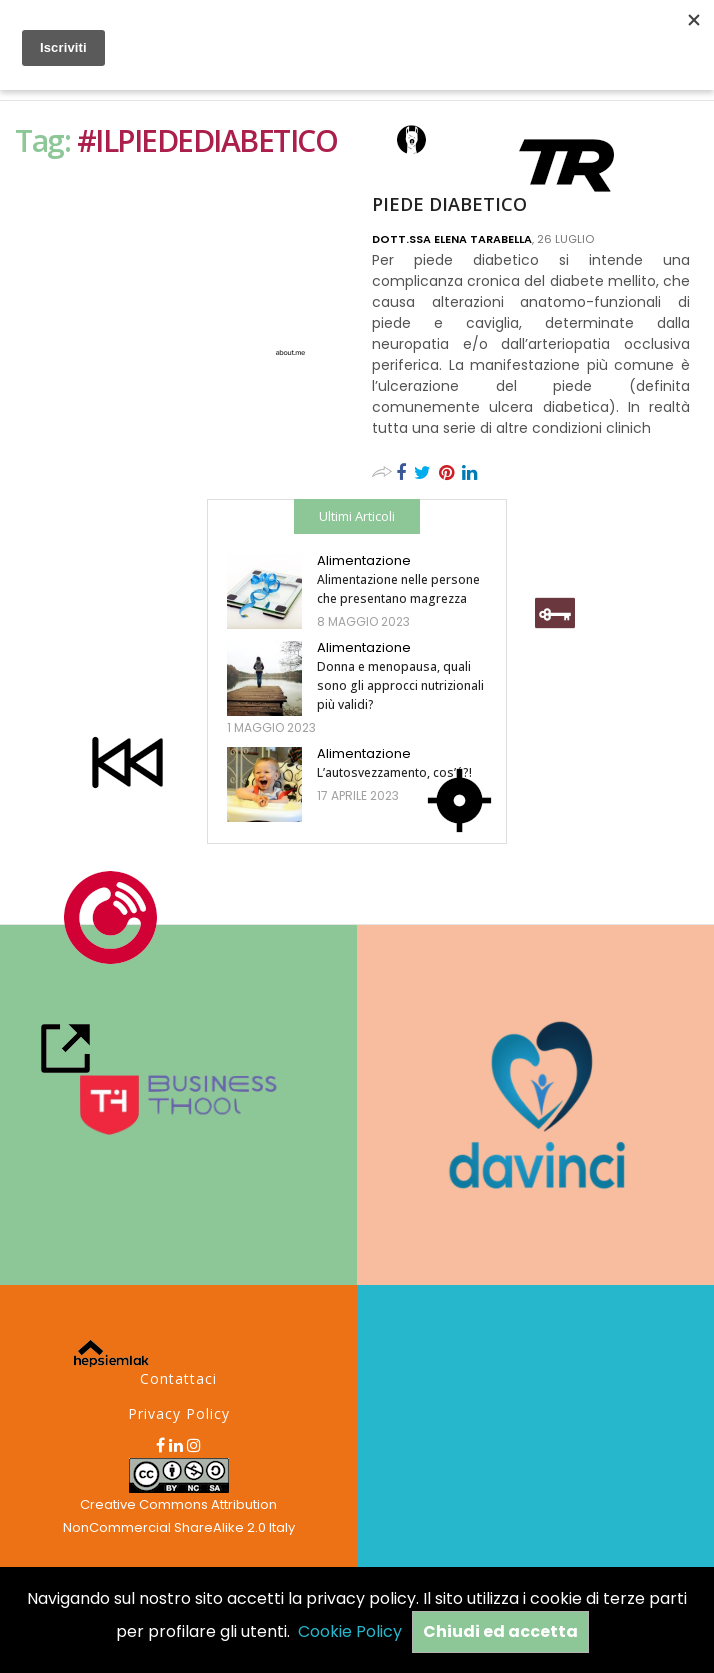 The width and height of the screenshot is (714, 1673). Describe the element at coordinates (111, 1353) in the screenshot. I see `open the Hepsiemlak real estate app` at that location.